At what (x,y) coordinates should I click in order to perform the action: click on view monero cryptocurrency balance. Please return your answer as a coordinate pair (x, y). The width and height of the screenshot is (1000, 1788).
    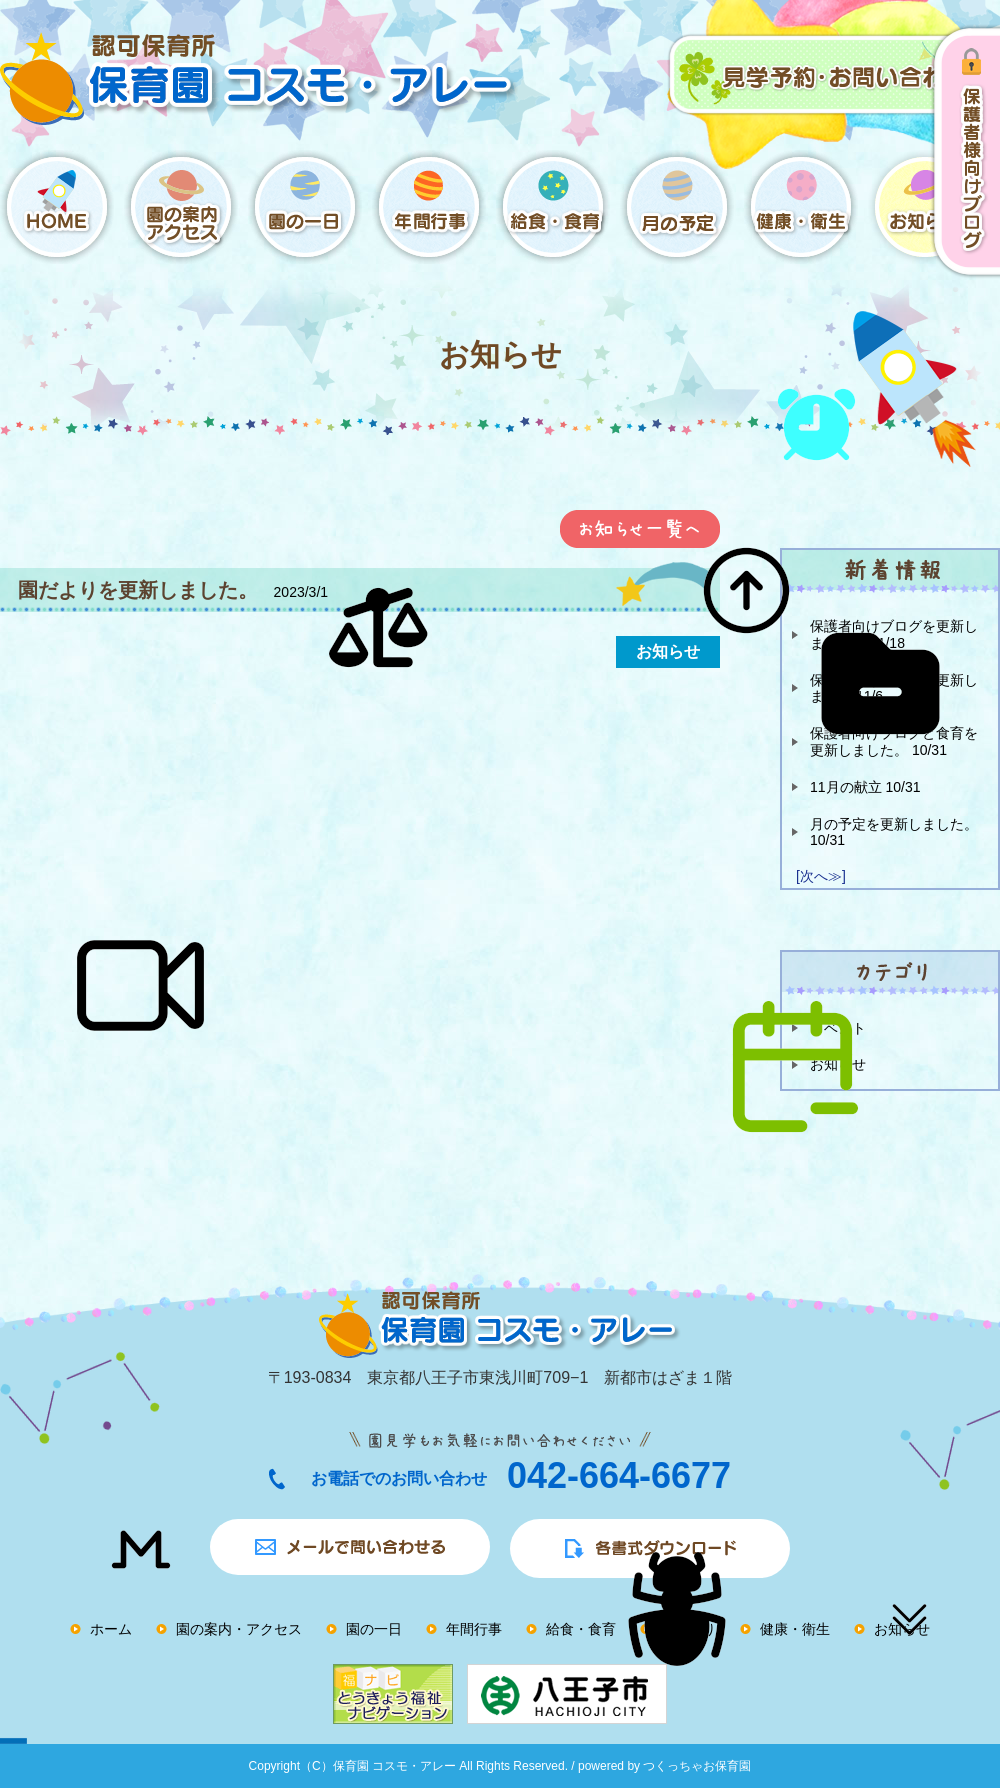
    Looking at the image, I should click on (141, 1548).